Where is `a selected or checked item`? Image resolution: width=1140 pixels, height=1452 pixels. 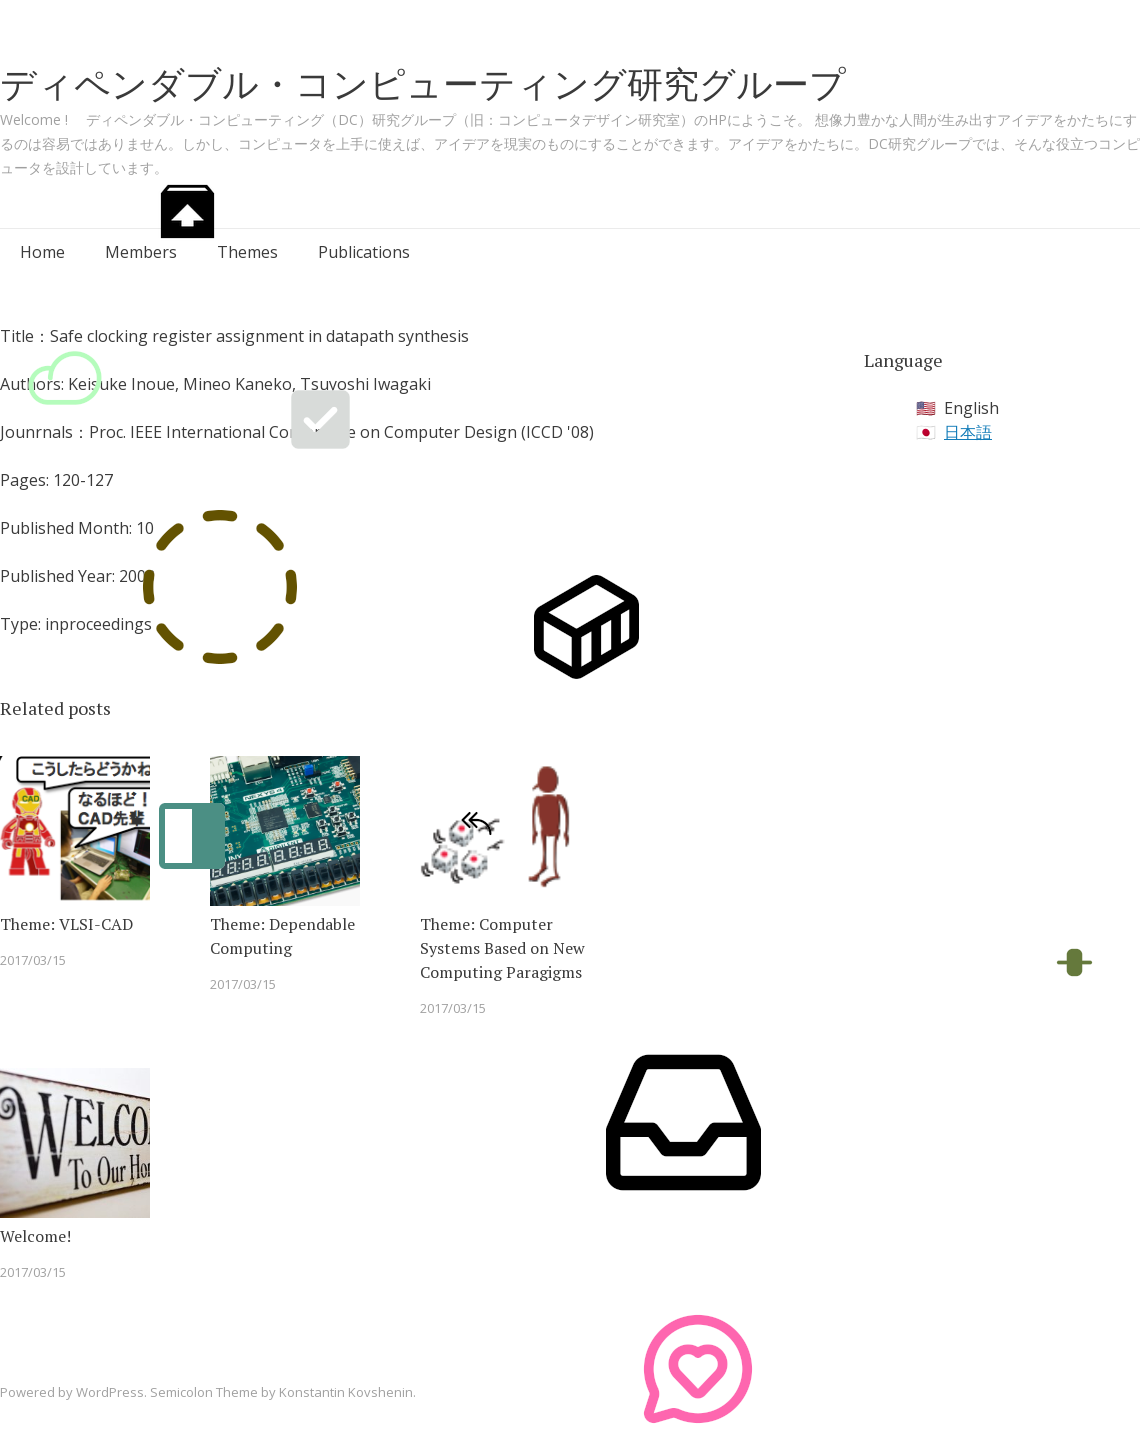
a selected or checked item is located at coordinates (320, 419).